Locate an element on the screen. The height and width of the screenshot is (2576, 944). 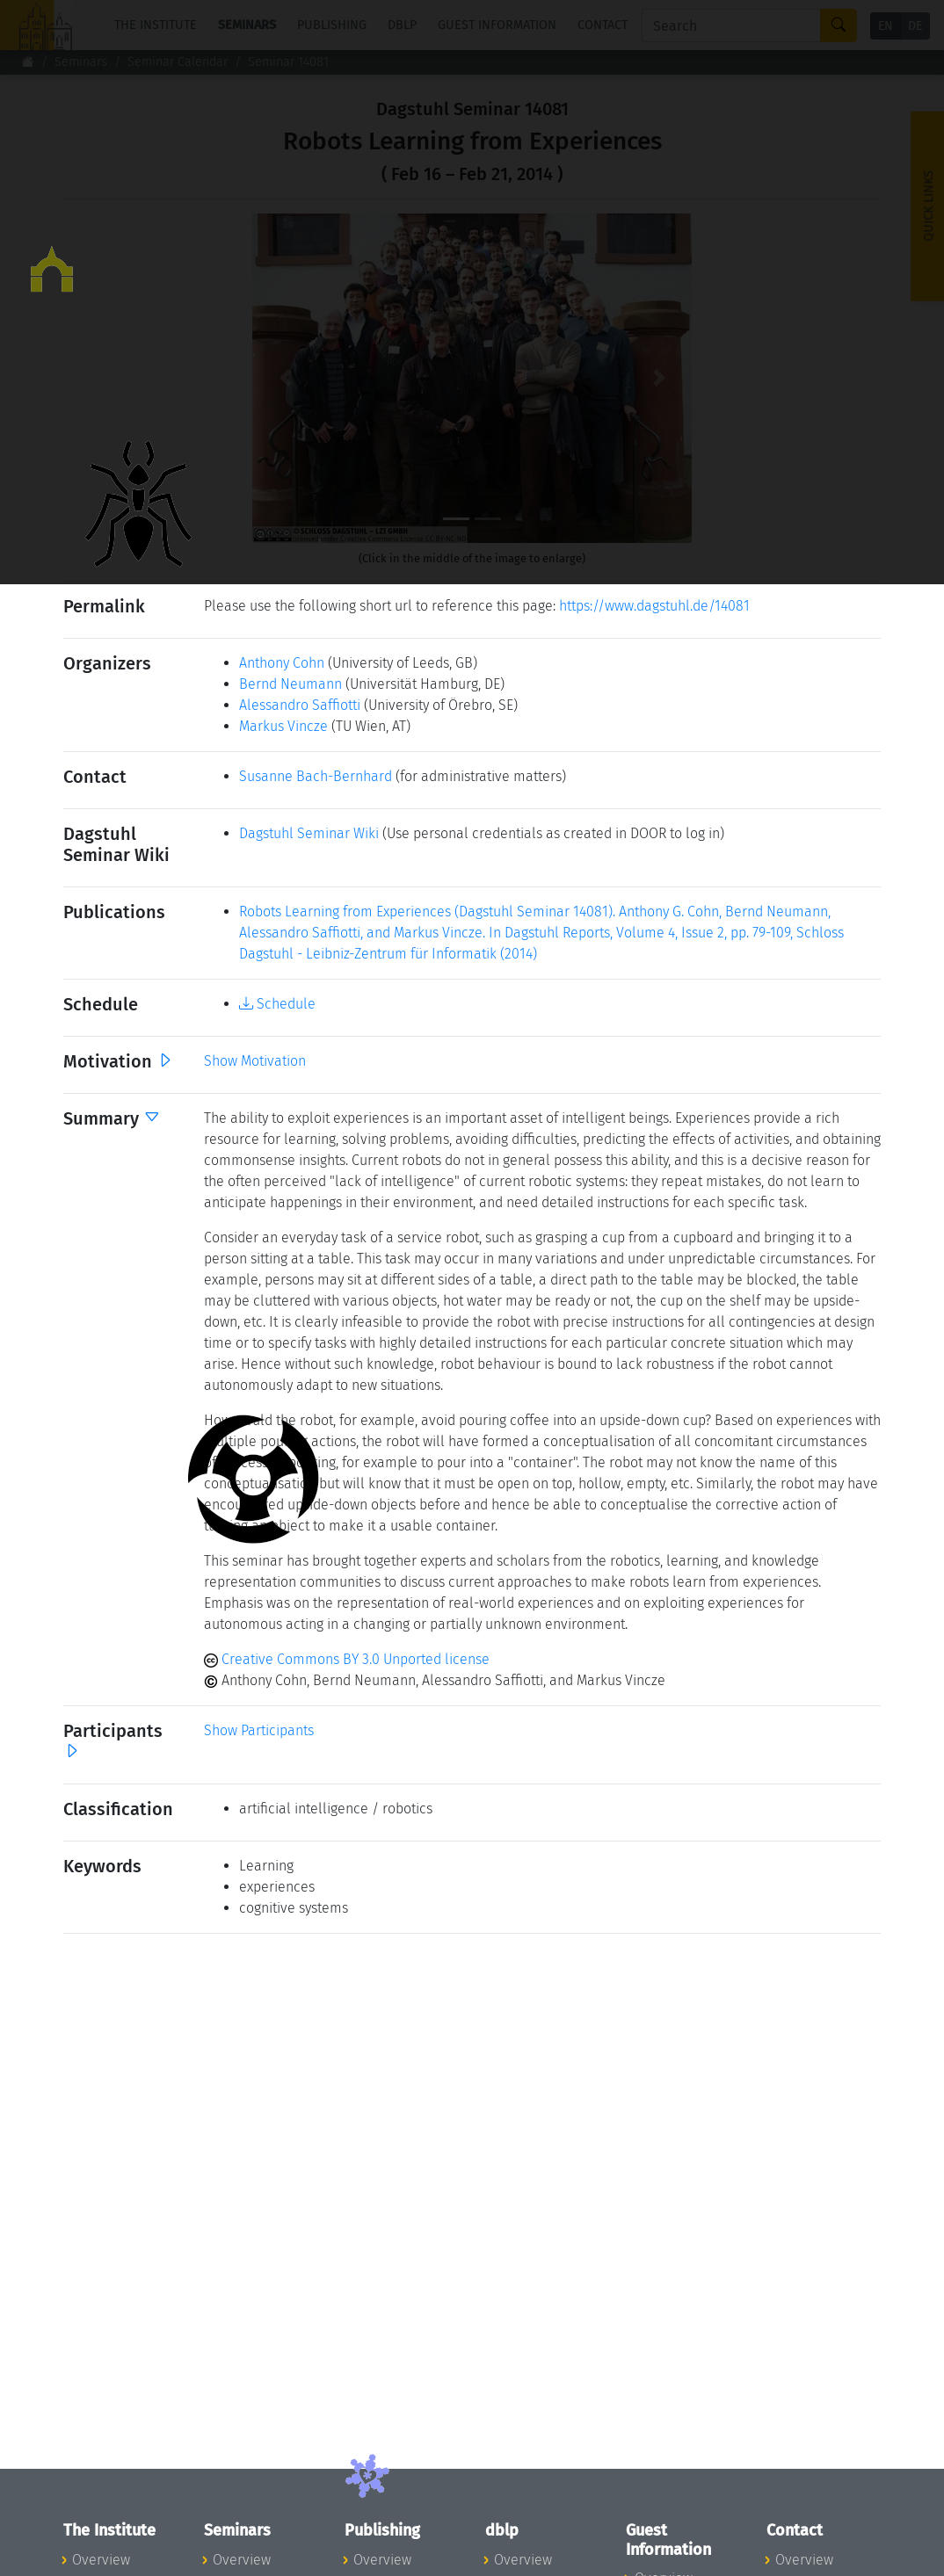
throwing weapon or shuriken item in game inventory is located at coordinates (253, 1478).